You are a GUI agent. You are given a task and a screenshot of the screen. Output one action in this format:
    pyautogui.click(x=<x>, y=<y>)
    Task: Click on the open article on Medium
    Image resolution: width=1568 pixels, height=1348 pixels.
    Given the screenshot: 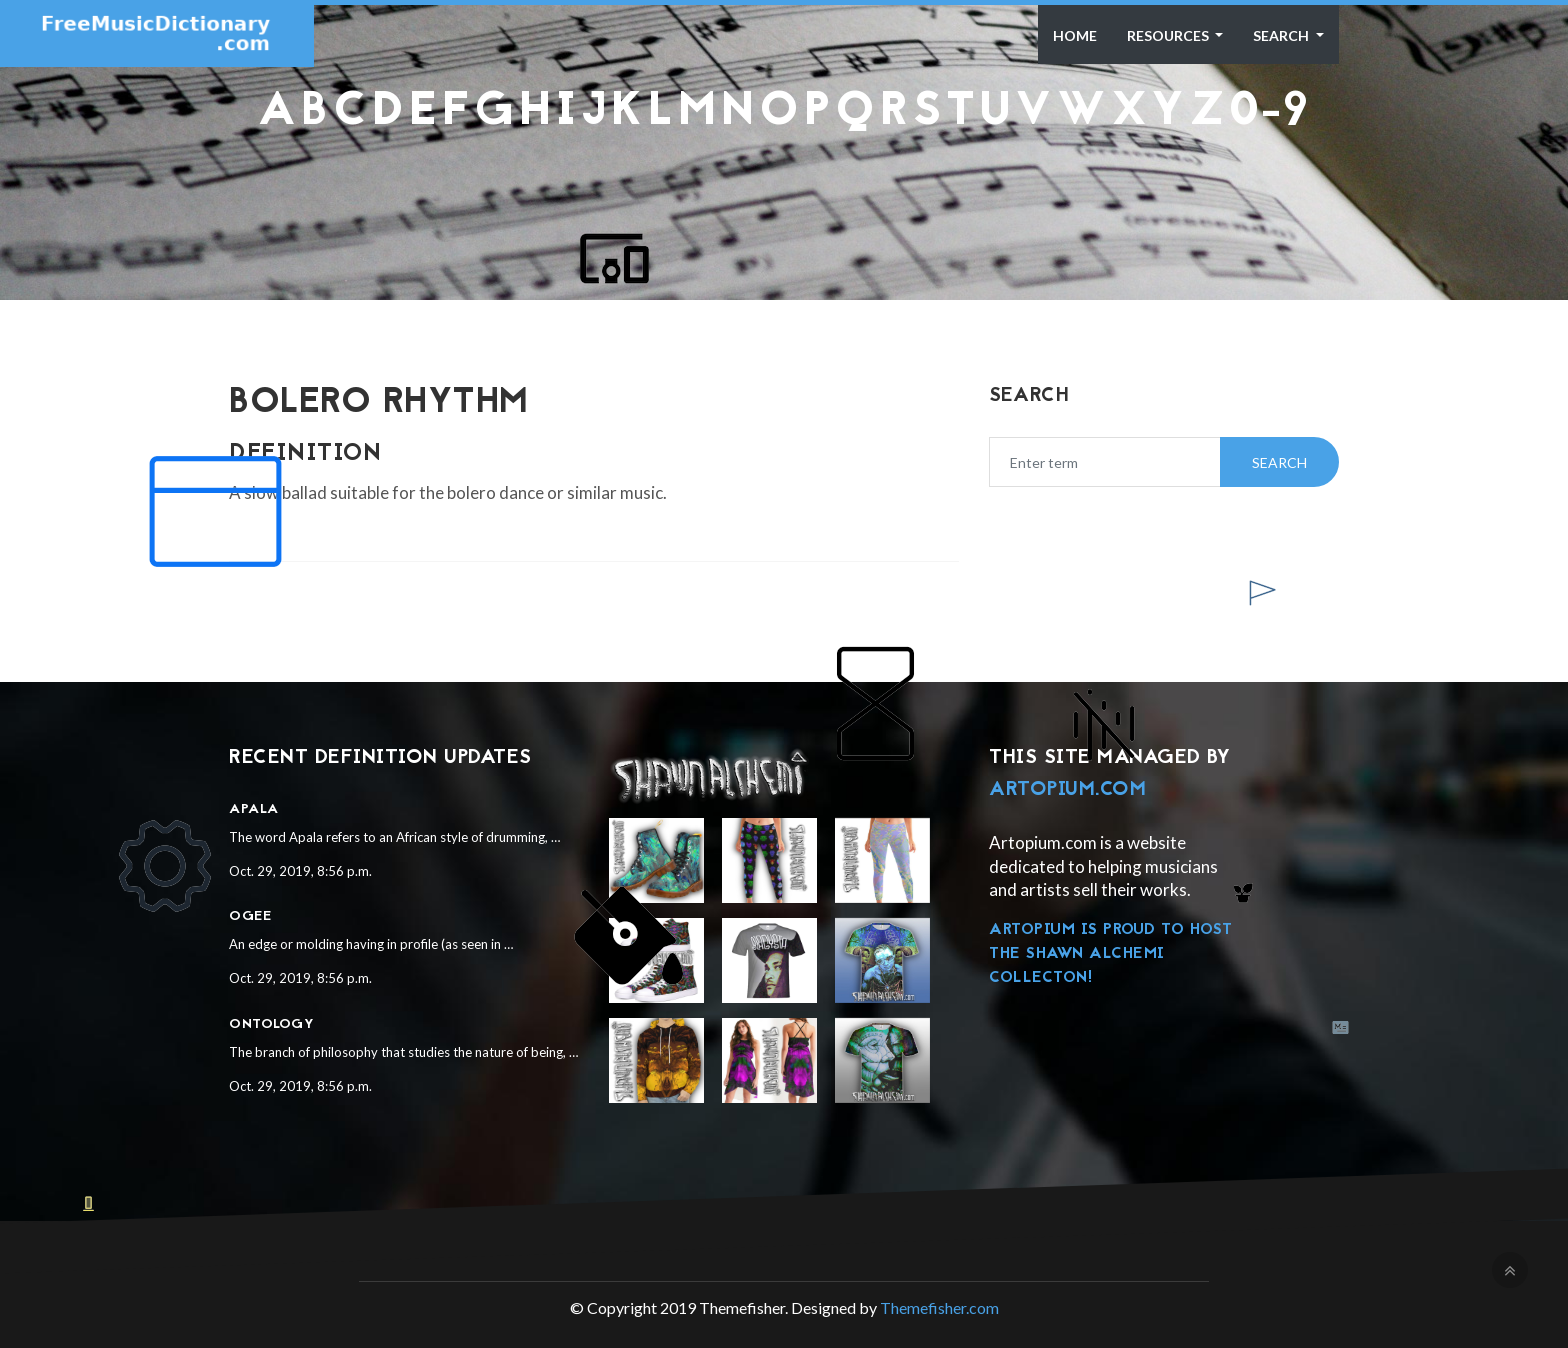 What is the action you would take?
    pyautogui.click(x=1340, y=1027)
    